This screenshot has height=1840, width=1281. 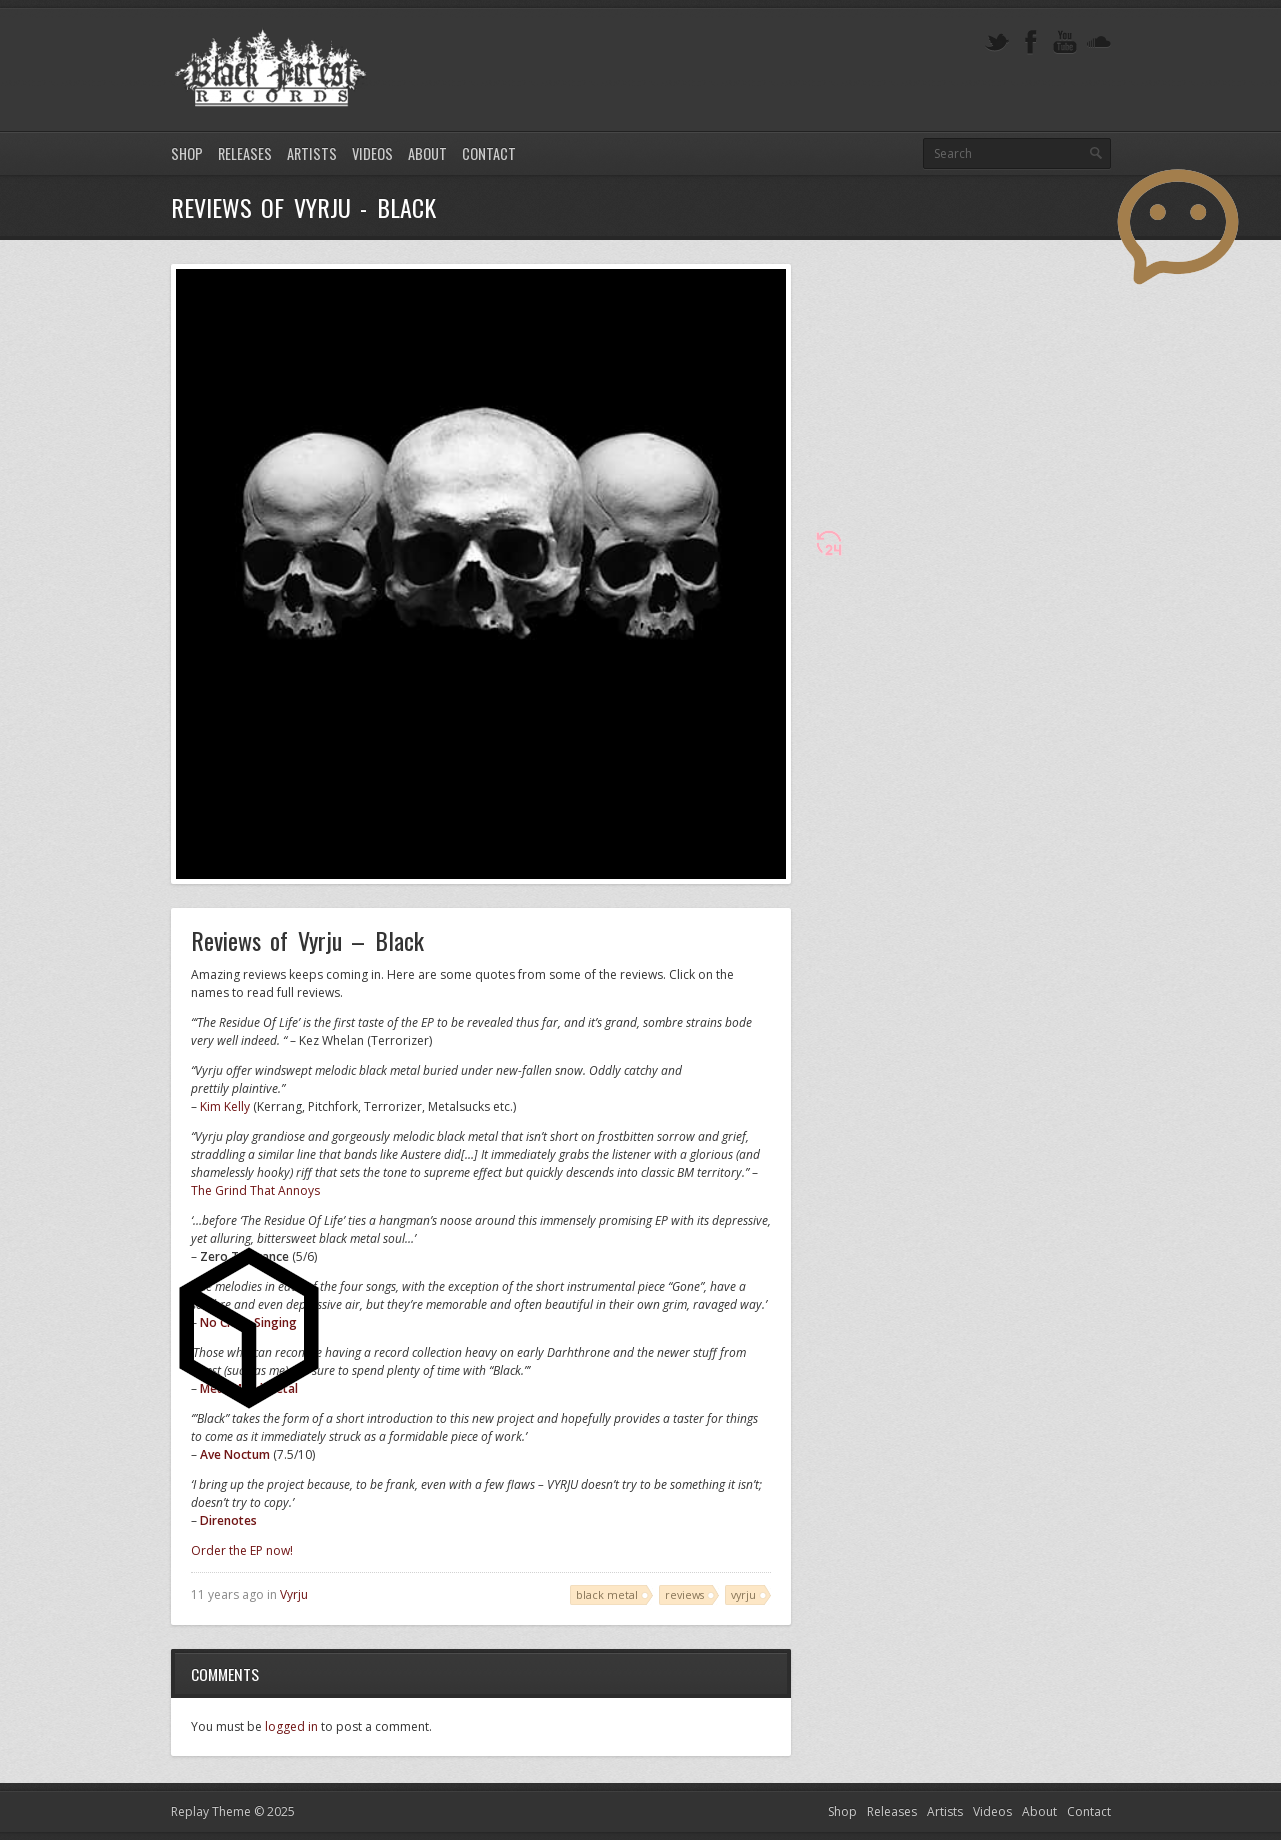 What do you see at coordinates (829, 543) in the screenshot?
I see `indicates 24/7 availability or round-the-clock service` at bounding box center [829, 543].